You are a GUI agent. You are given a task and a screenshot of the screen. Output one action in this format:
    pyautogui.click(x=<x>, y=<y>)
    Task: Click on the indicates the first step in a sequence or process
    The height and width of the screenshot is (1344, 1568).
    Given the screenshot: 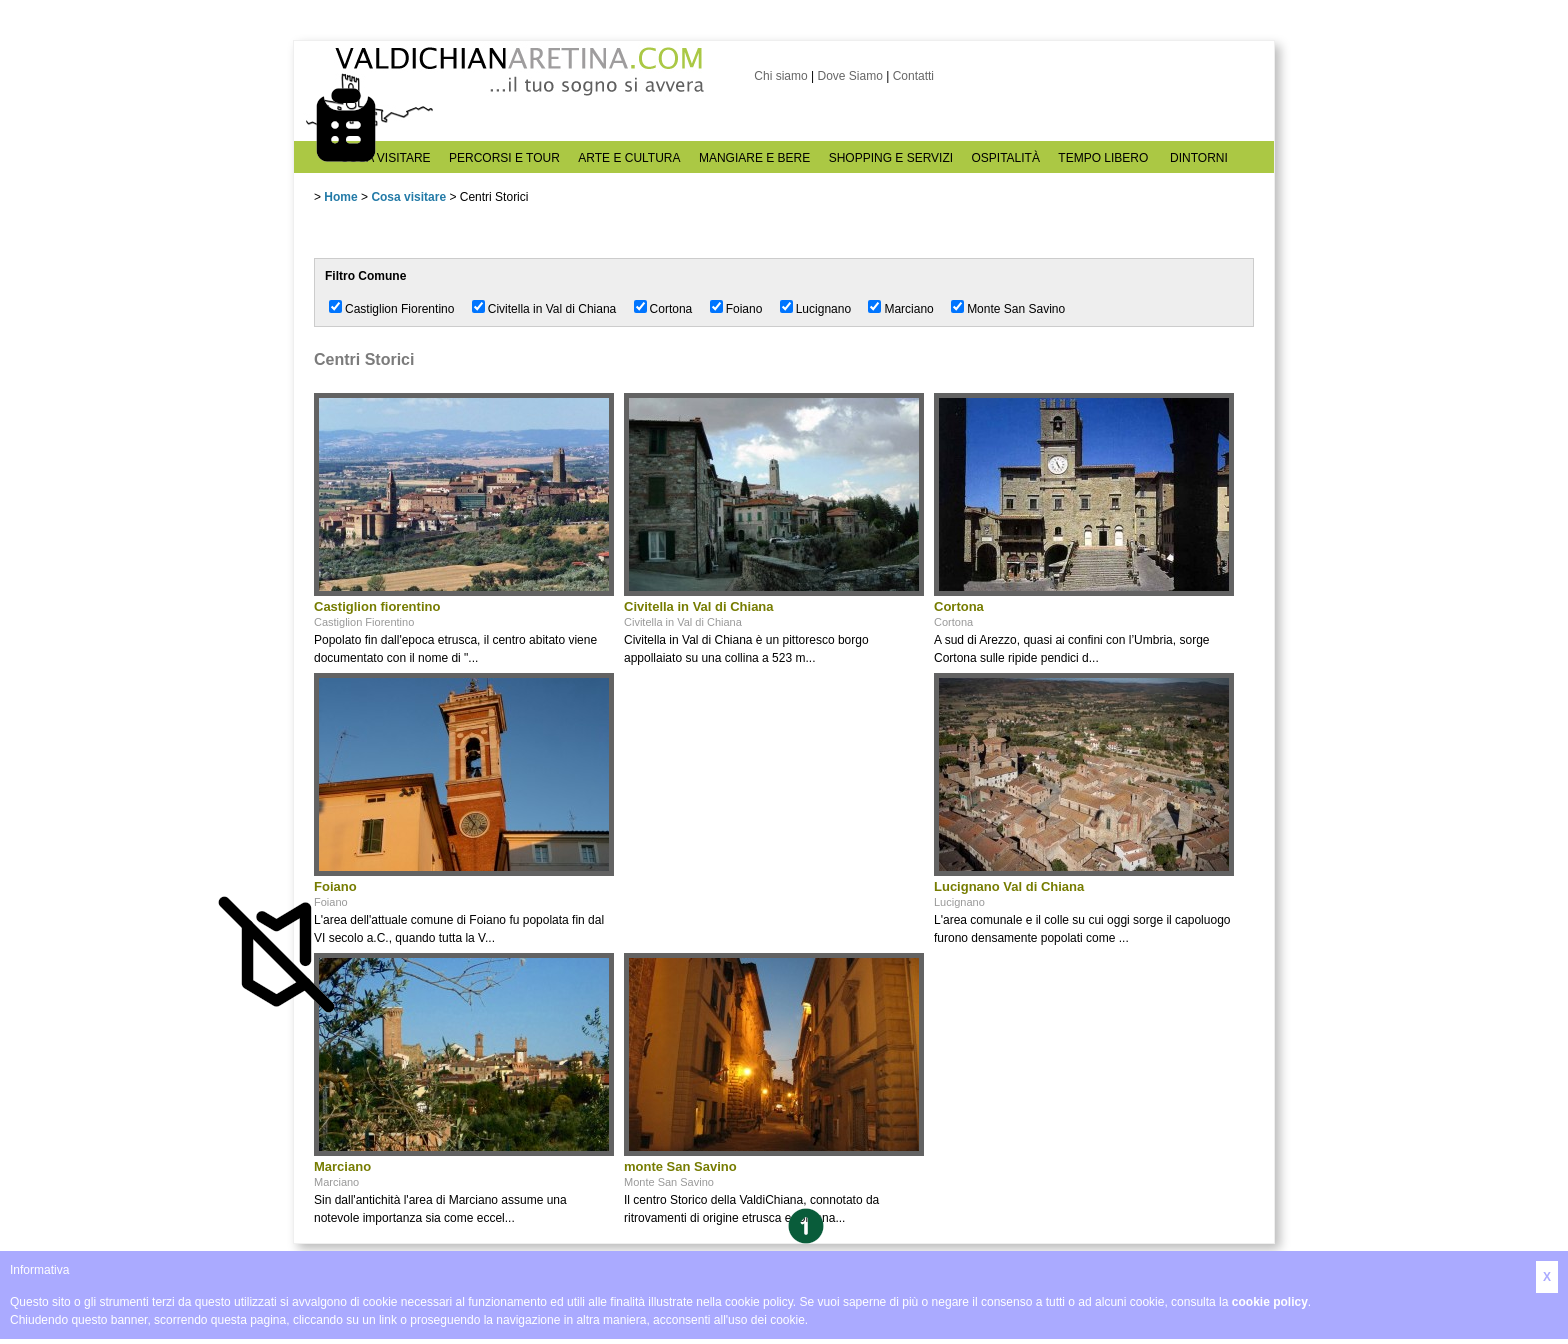 What is the action you would take?
    pyautogui.click(x=806, y=1226)
    